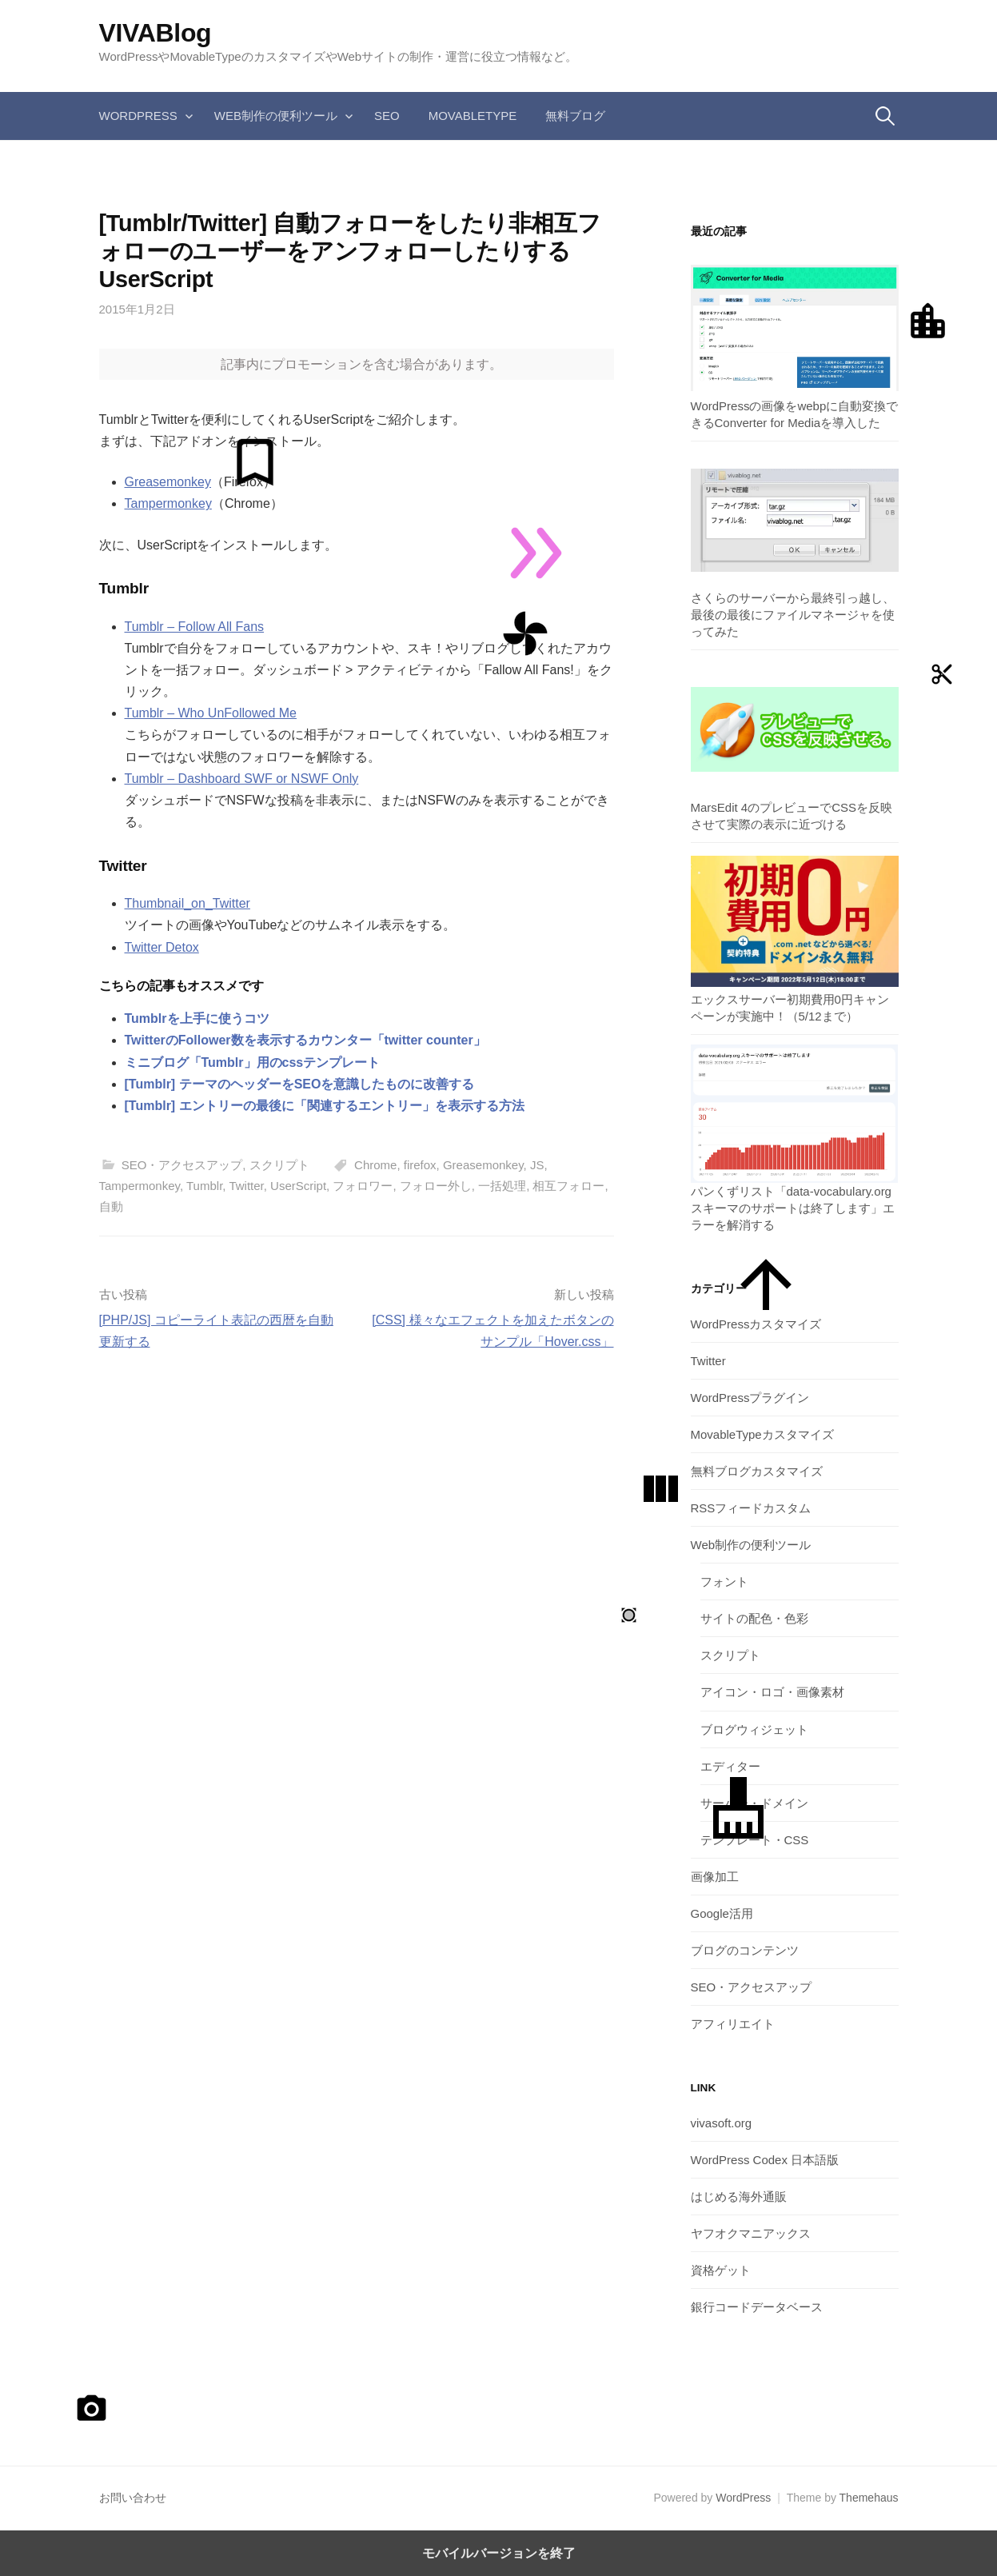  Describe the element at coordinates (766, 1284) in the screenshot. I see `scroll to top of page` at that location.